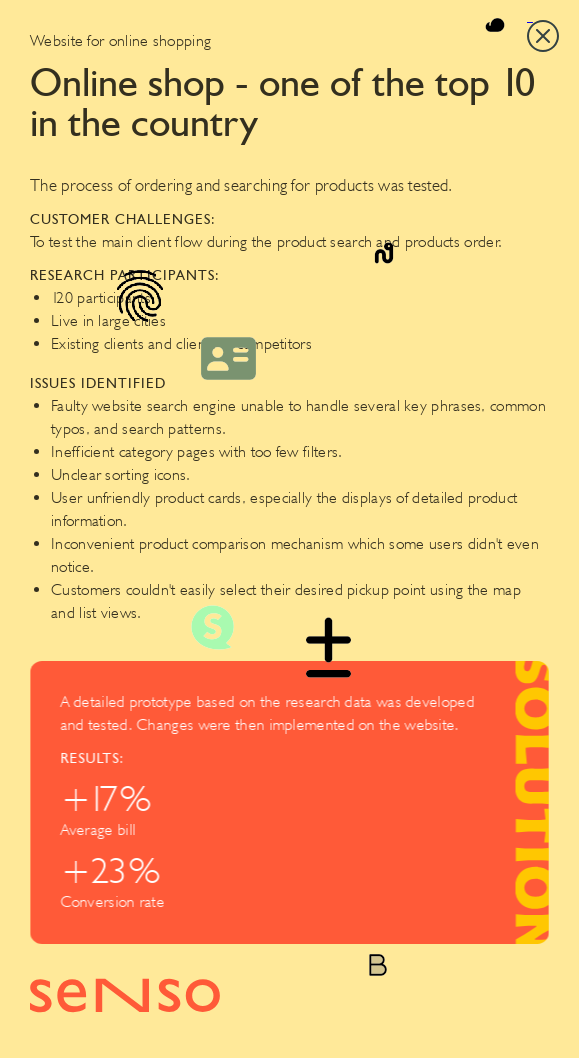 The image size is (579, 1058). I want to click on apply bold formatting to selected text, so click(376, 965).